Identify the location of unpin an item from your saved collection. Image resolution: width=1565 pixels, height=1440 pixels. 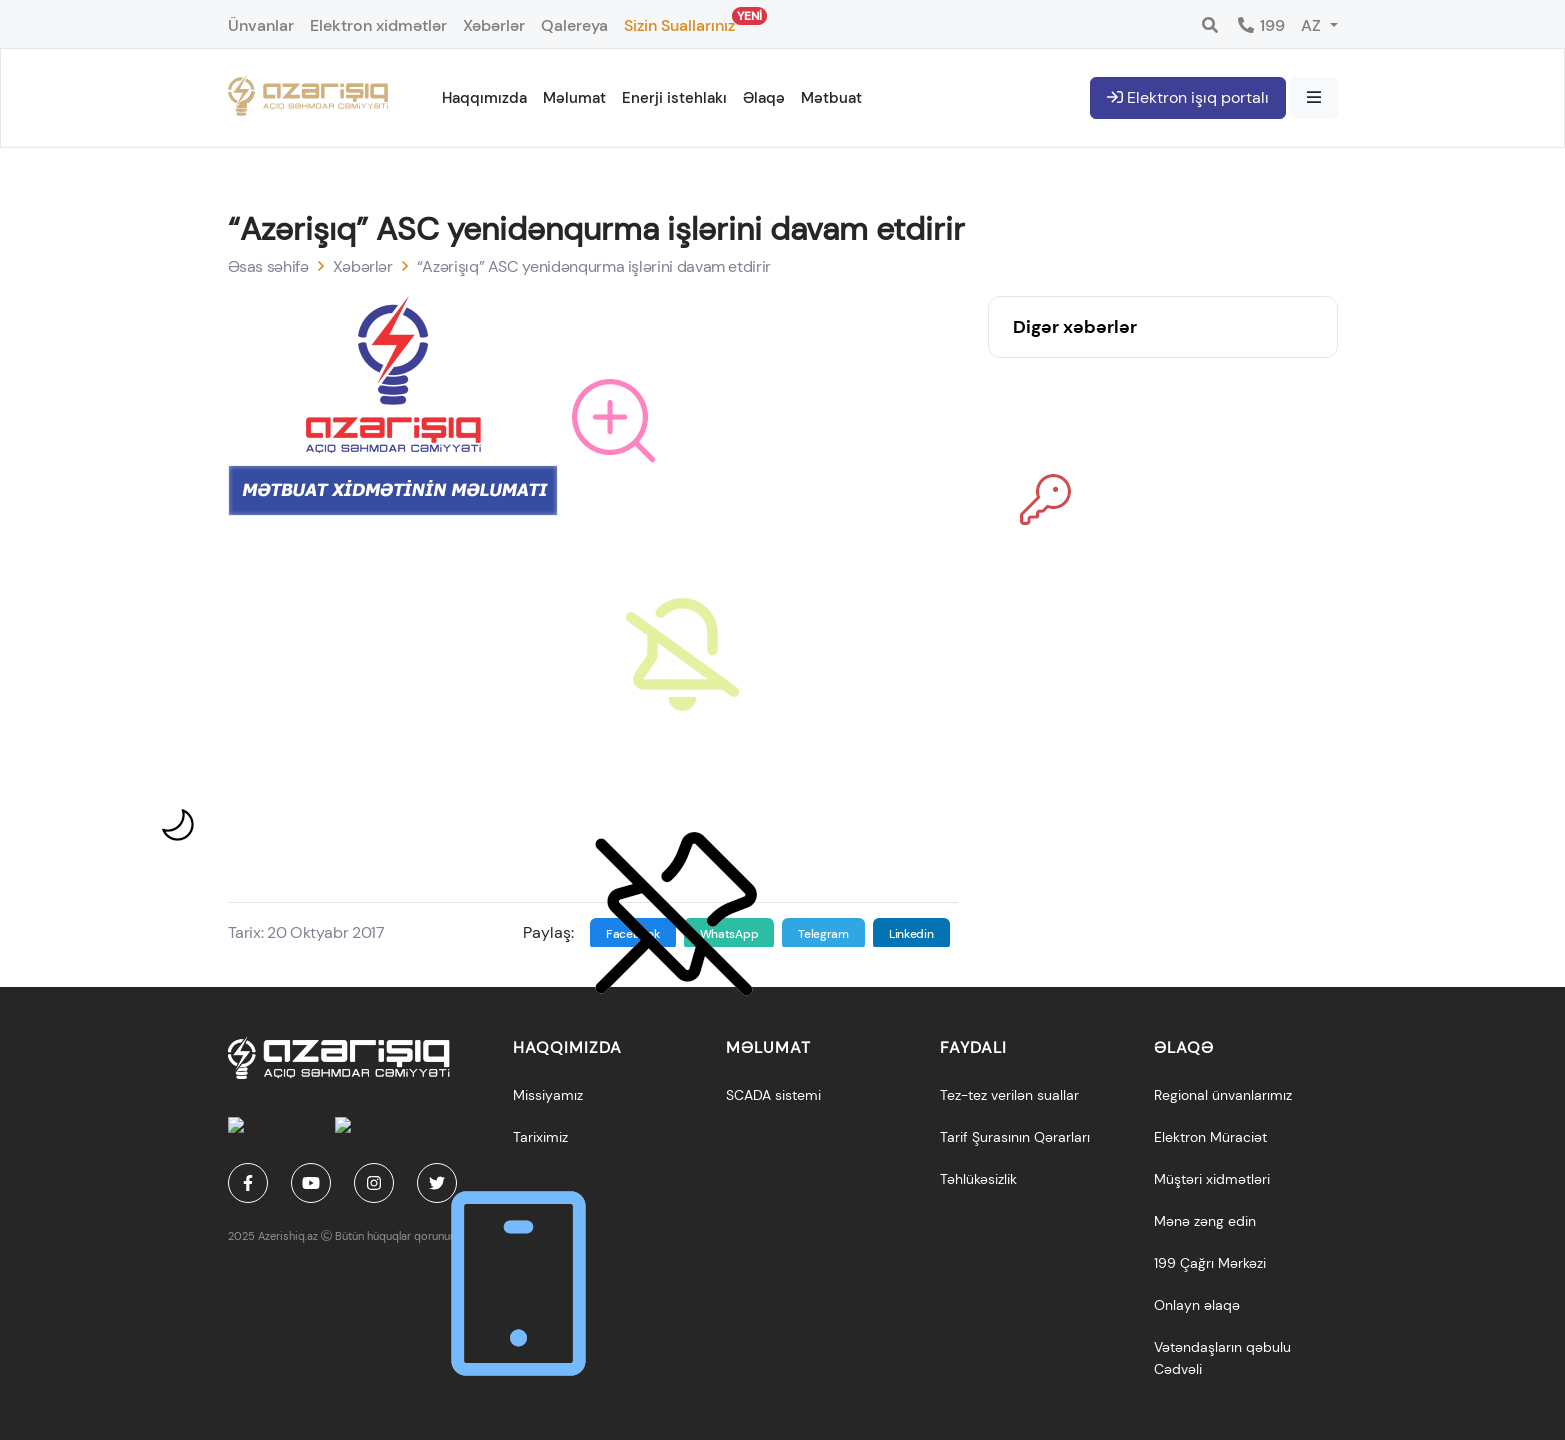
(672, 917).